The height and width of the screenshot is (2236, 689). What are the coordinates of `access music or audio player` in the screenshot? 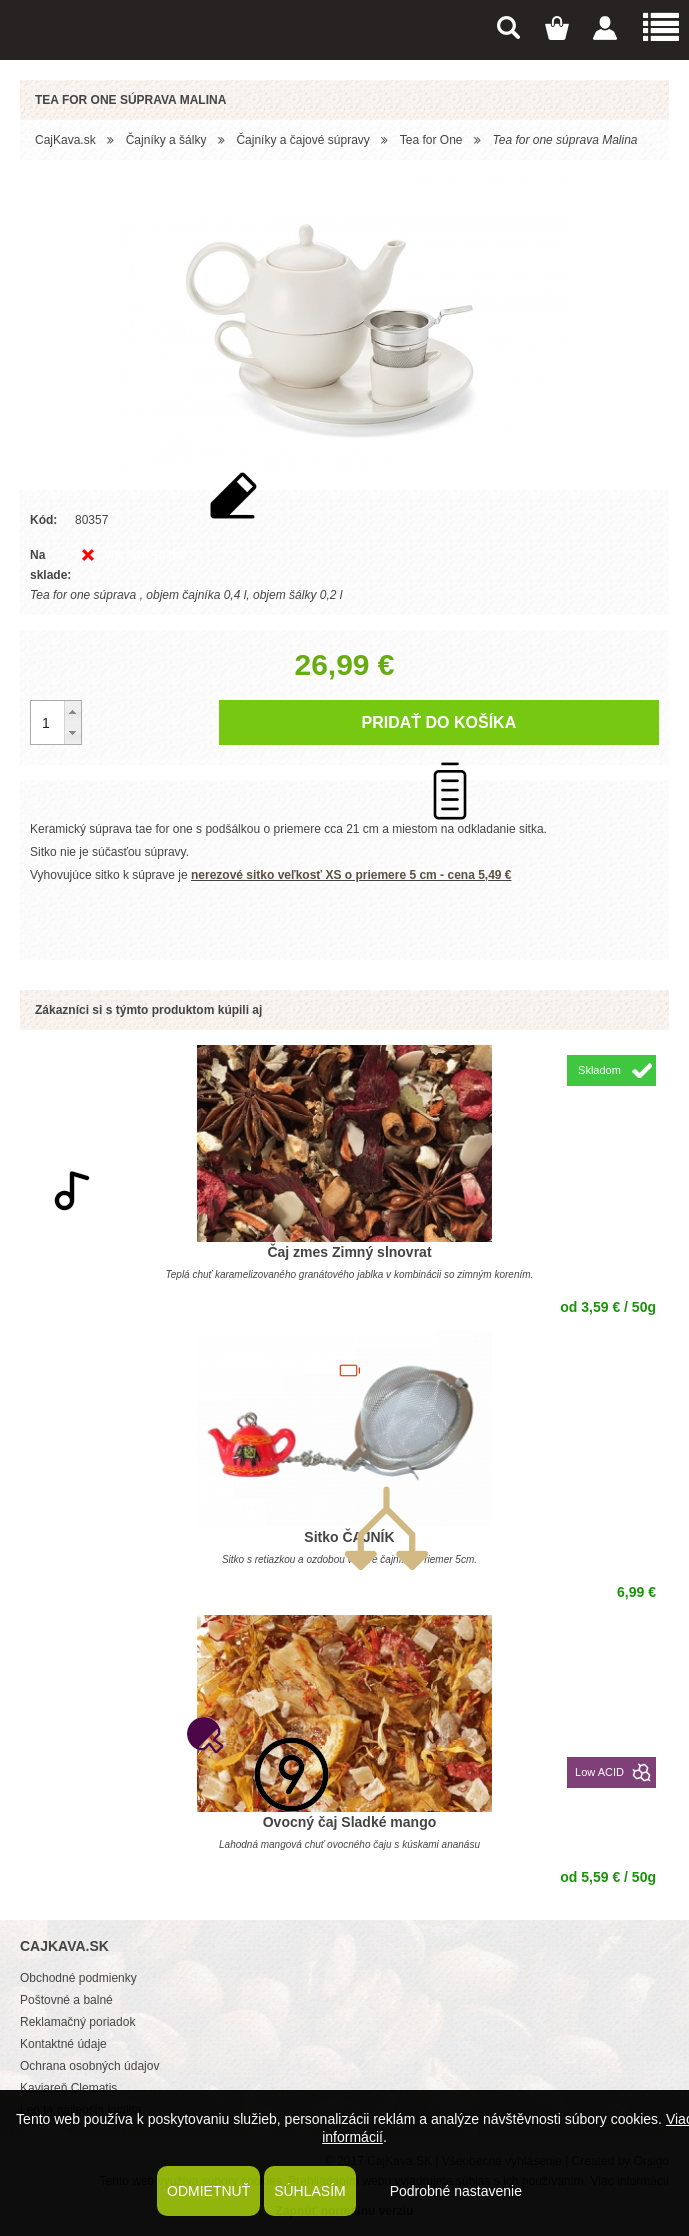 It's located at (72, 1190).